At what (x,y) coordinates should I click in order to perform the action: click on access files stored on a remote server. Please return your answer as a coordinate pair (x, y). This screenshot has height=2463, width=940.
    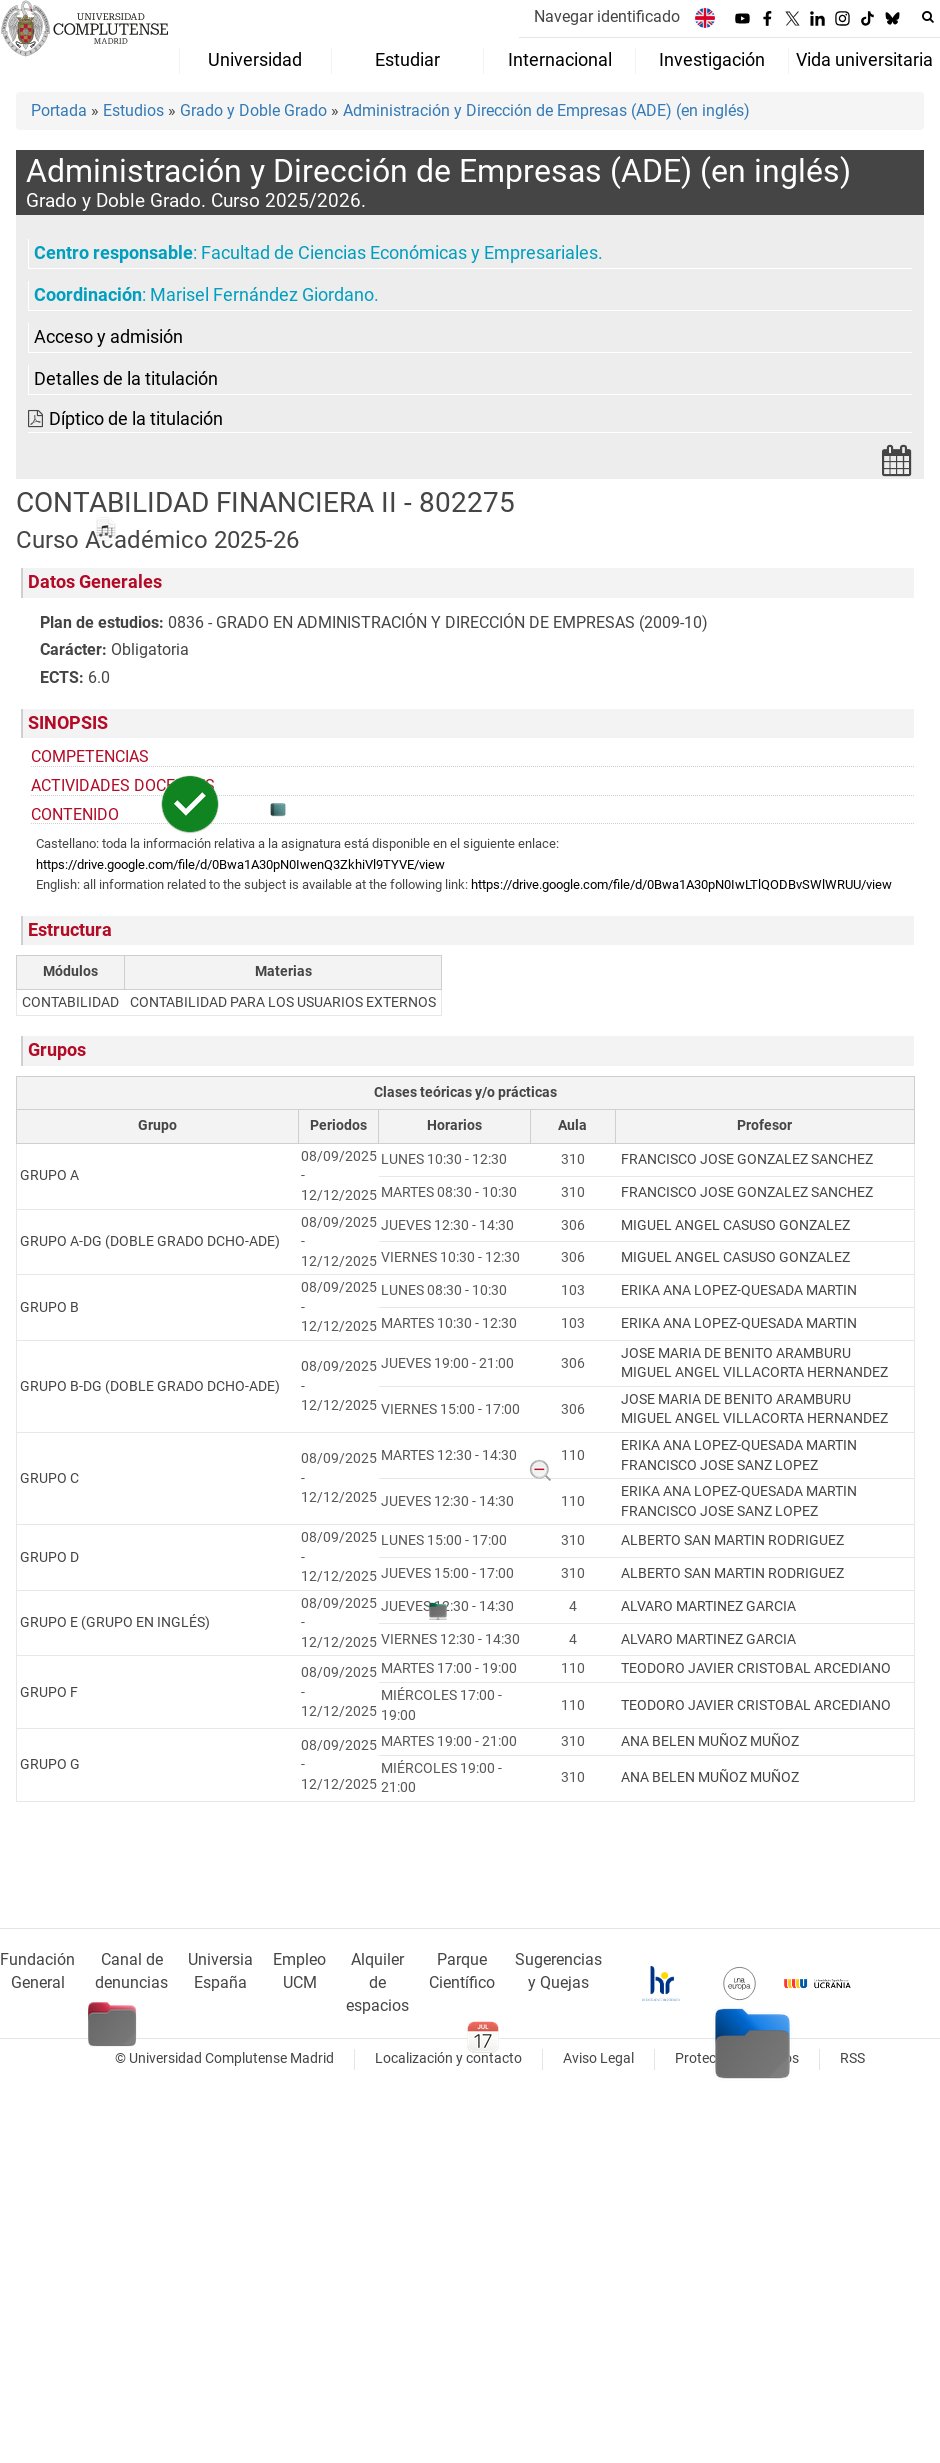
    Looking at the image, I should click on (438, 1611).